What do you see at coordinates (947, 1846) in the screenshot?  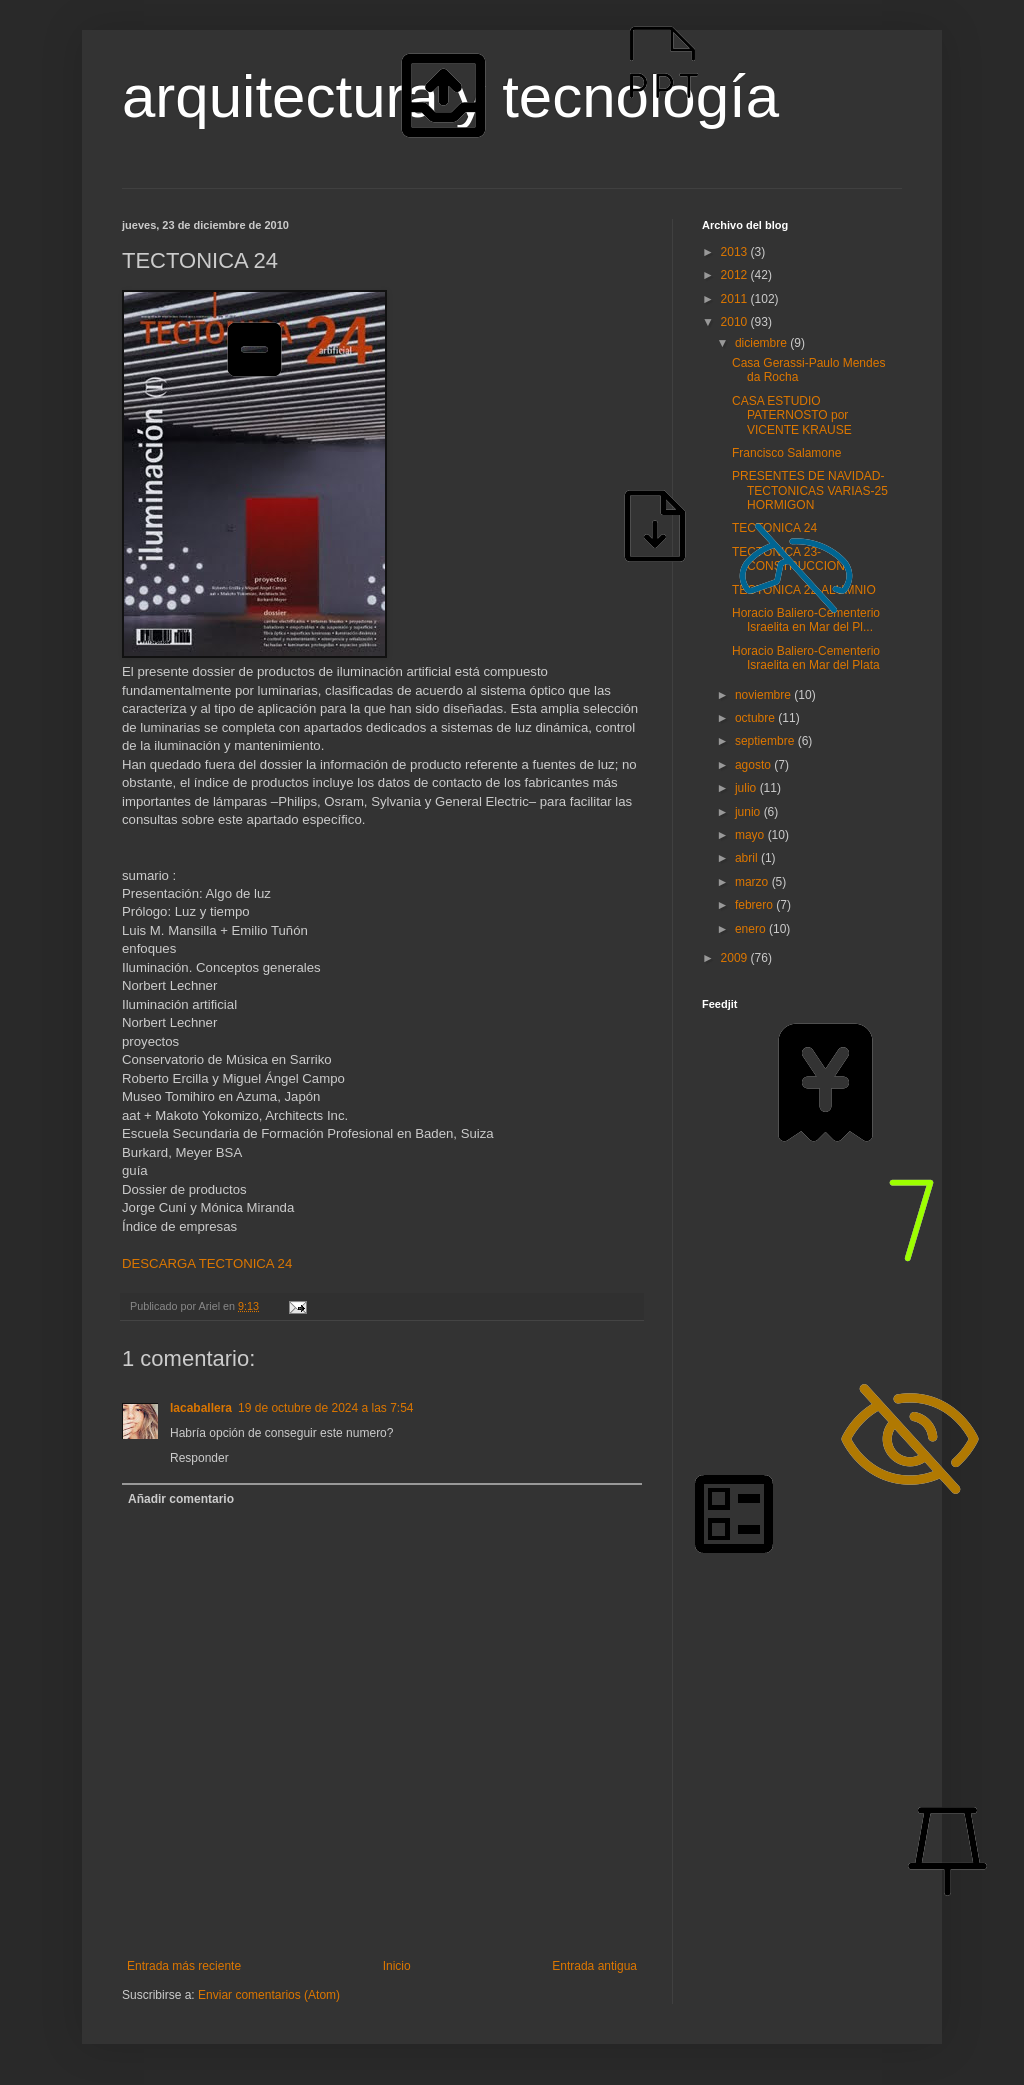 I see `pin an item to keep it visible` at bounding box center [947, 1846].